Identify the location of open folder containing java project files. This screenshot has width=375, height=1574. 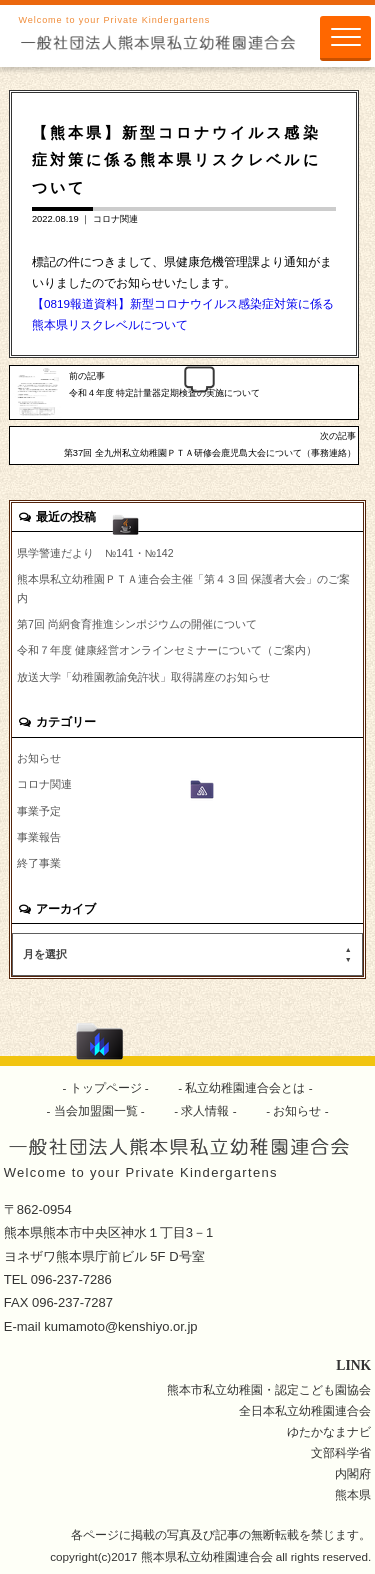
(125, 525).